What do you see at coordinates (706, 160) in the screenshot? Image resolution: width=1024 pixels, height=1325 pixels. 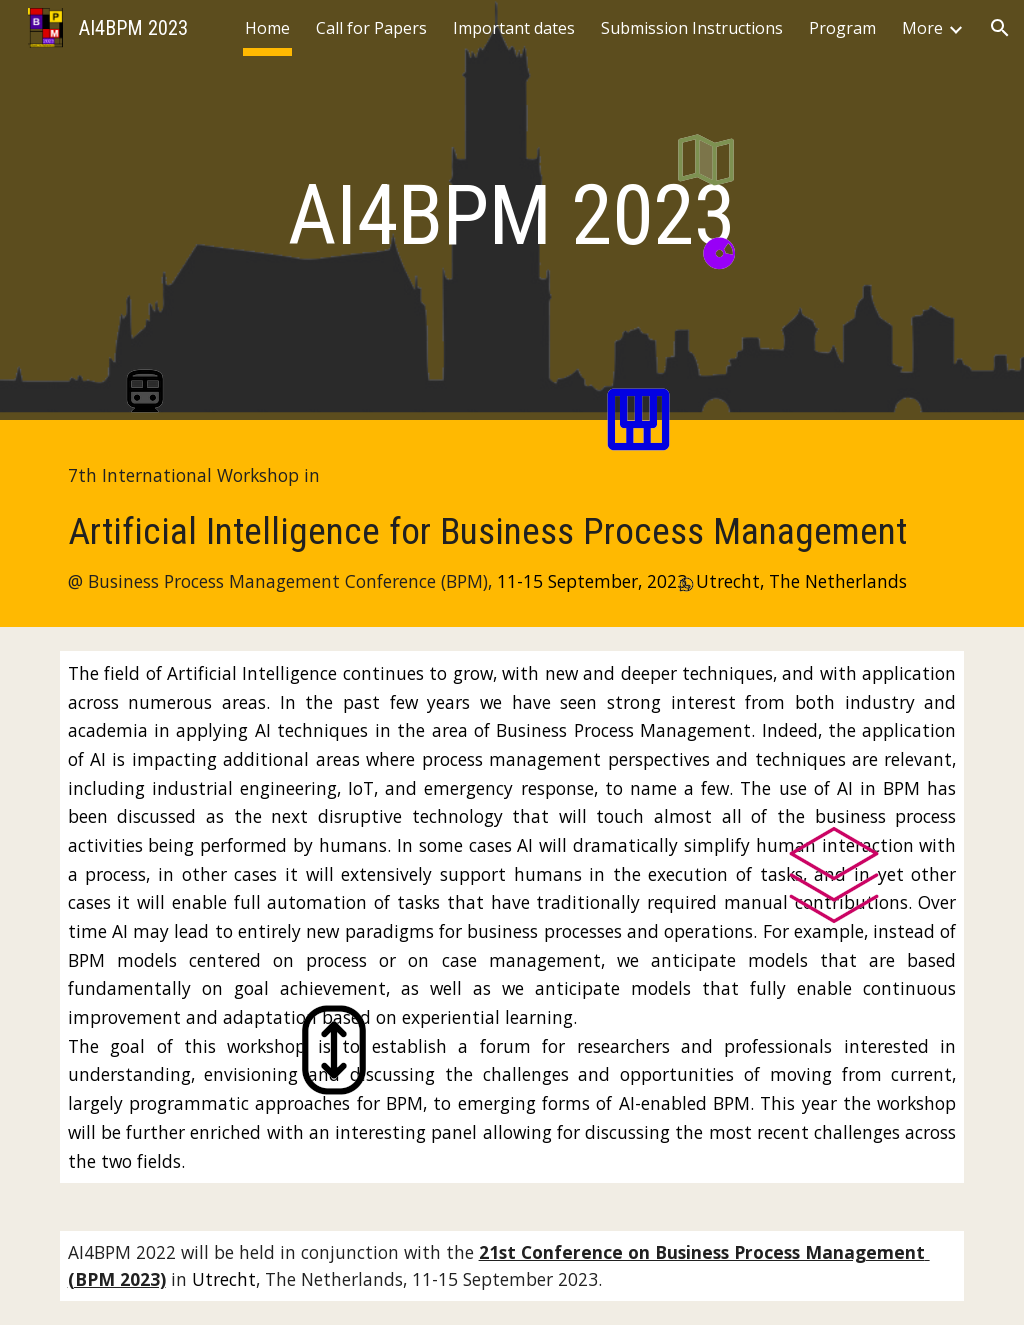 I see `view map` at bounding box center [706, 160].